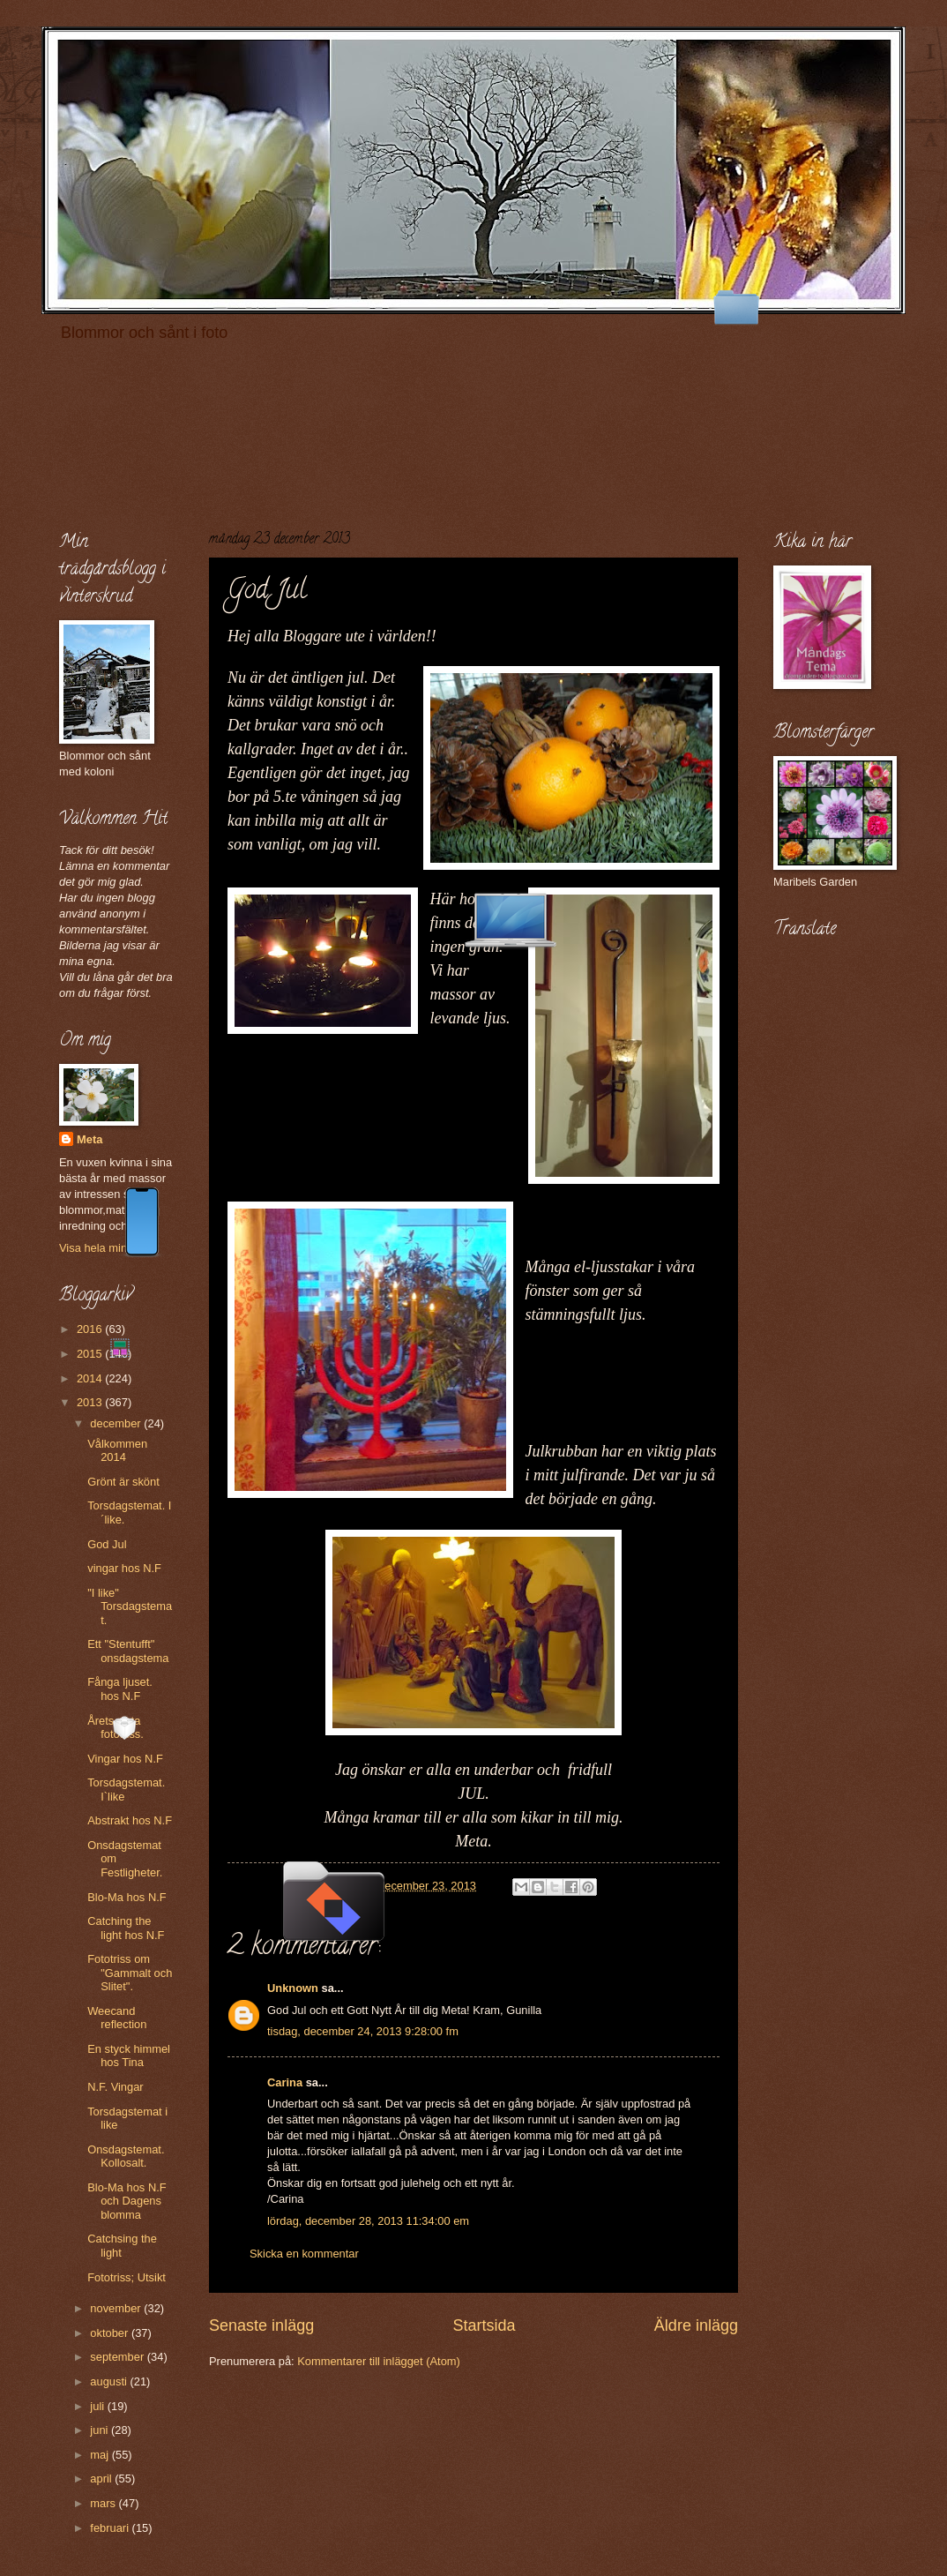  Describe the element at coordinates (736, 309) in the screenshot. I see `access notes or text annotations in the organizer` at that location.